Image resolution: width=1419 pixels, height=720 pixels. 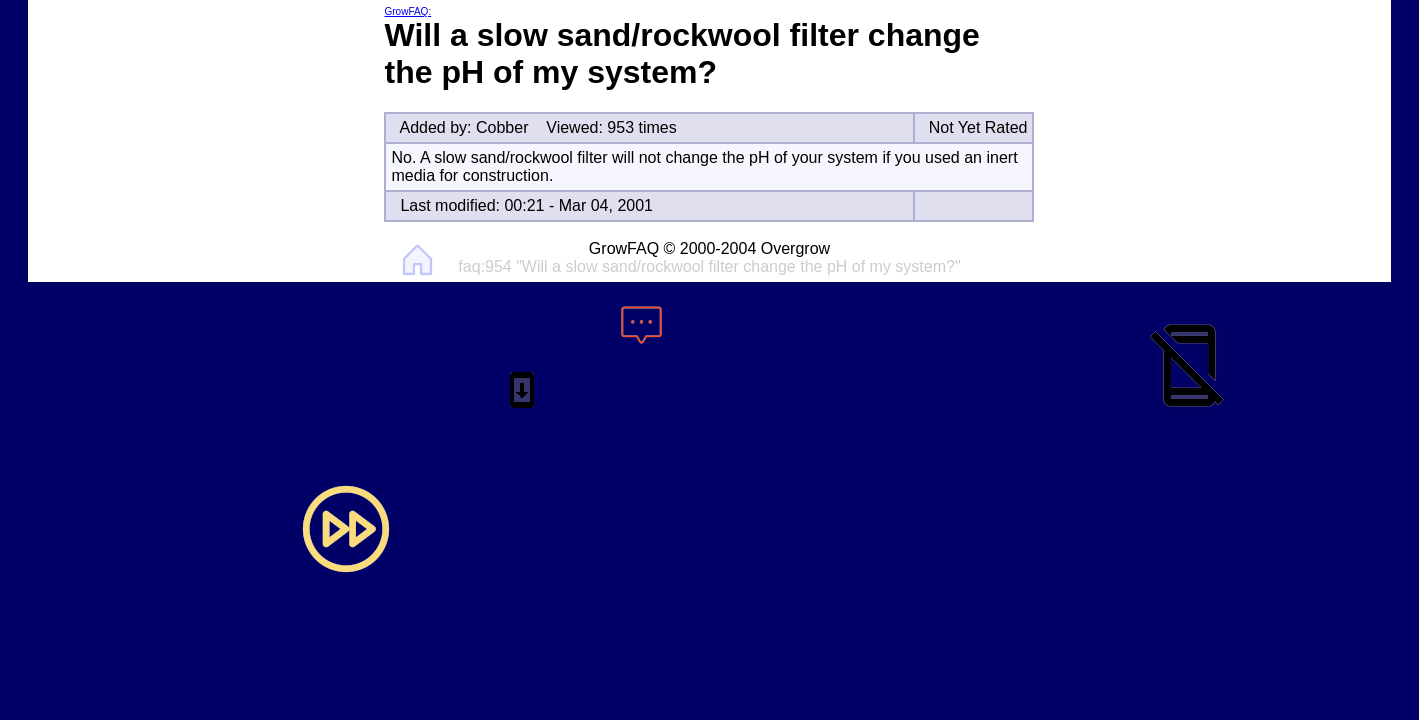 What do you see at coordinates (346, 529) in the screenshot?
I see `skip forward in media playback` at bounding box center [346, 529].